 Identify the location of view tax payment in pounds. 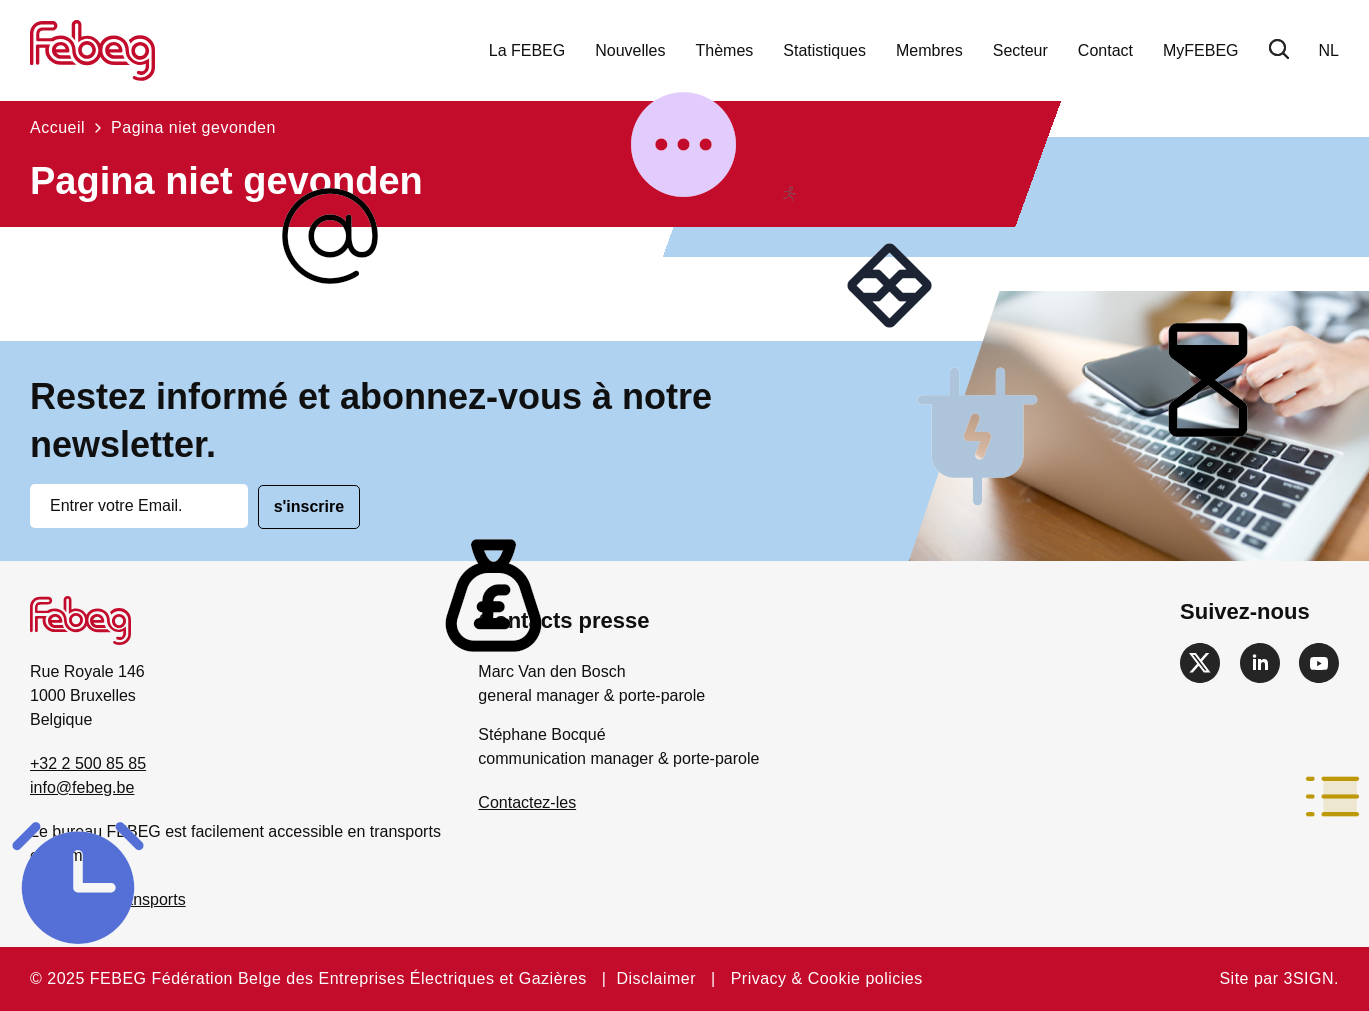
(493, 595).